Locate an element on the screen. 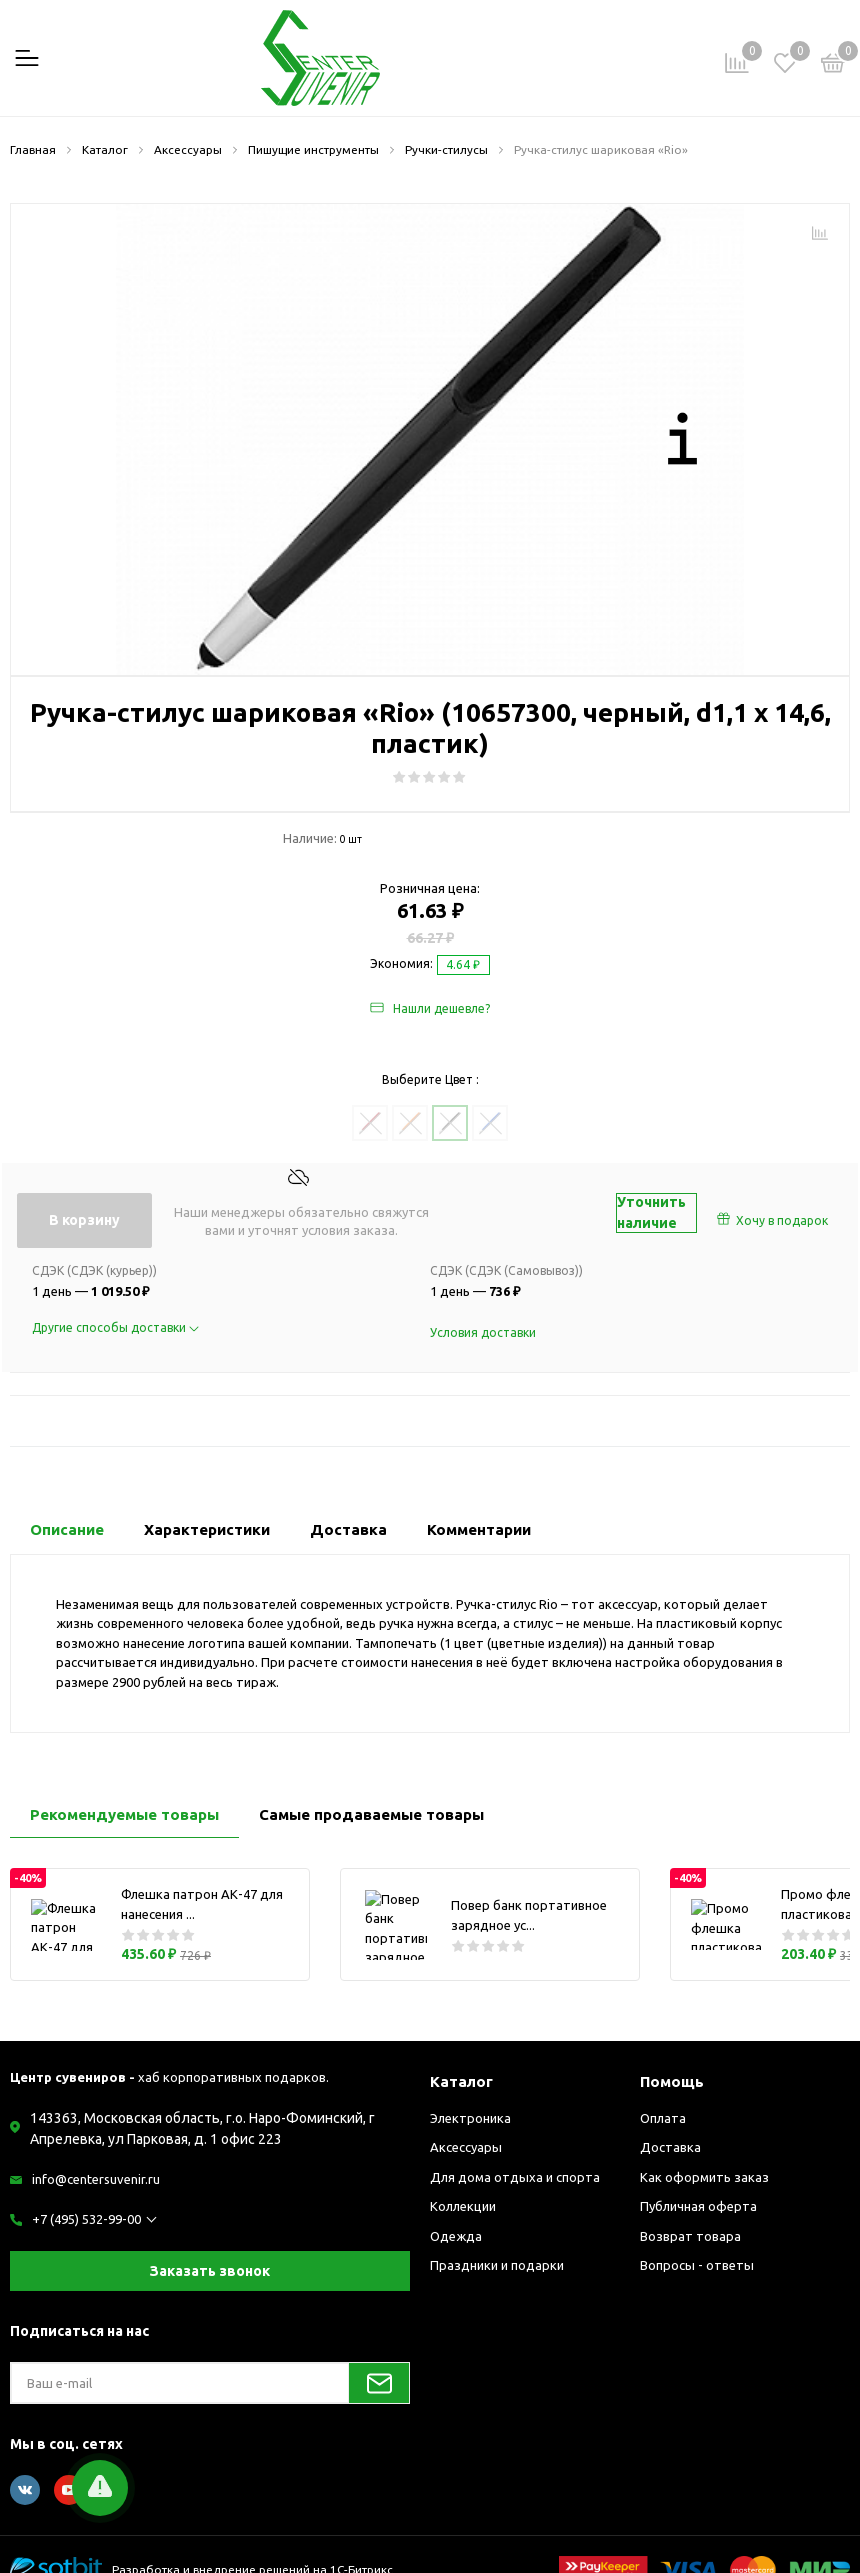  indicates cloud storage is unavailable is located at coordinates (298, 1177).